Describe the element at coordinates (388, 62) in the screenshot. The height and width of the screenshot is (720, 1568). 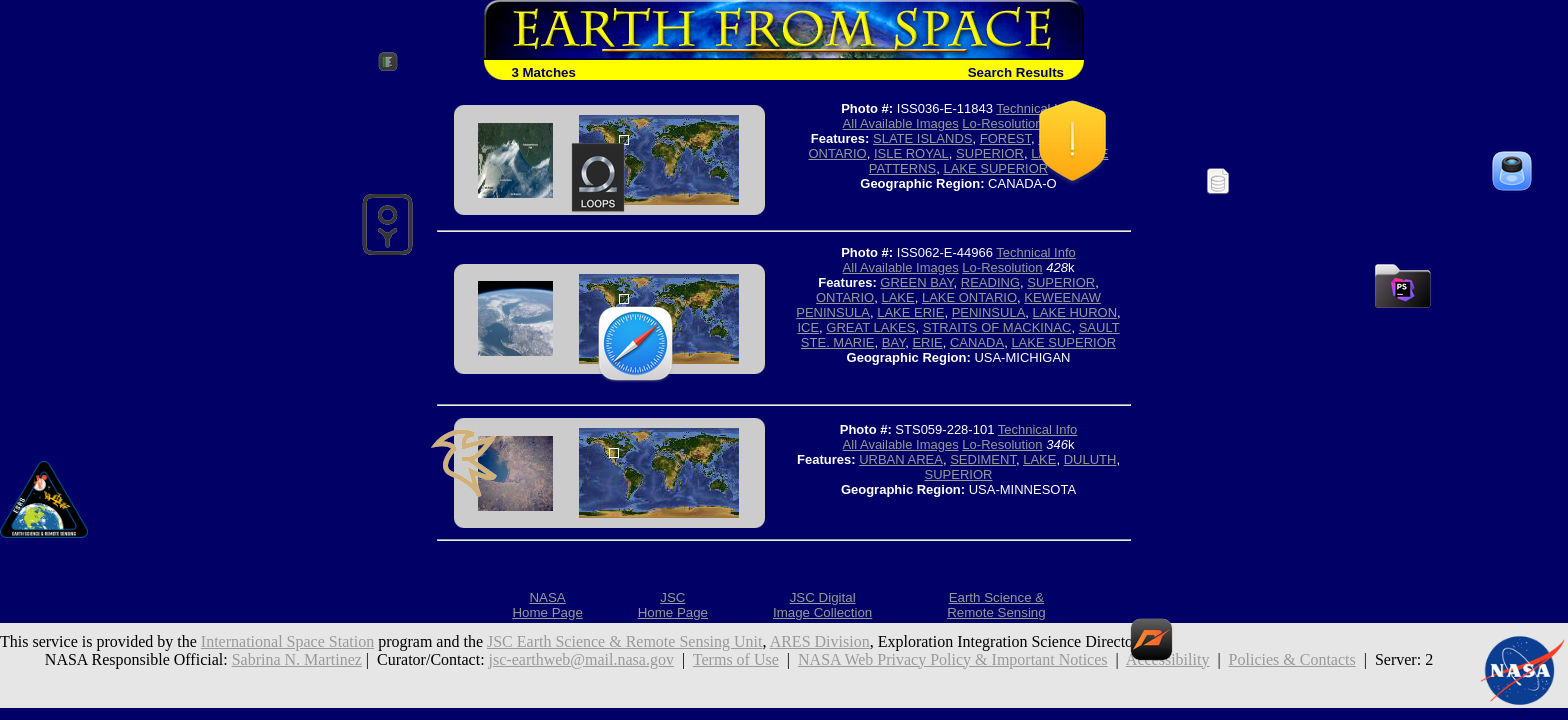
I see `access startup disk and boot preferences` at that location.